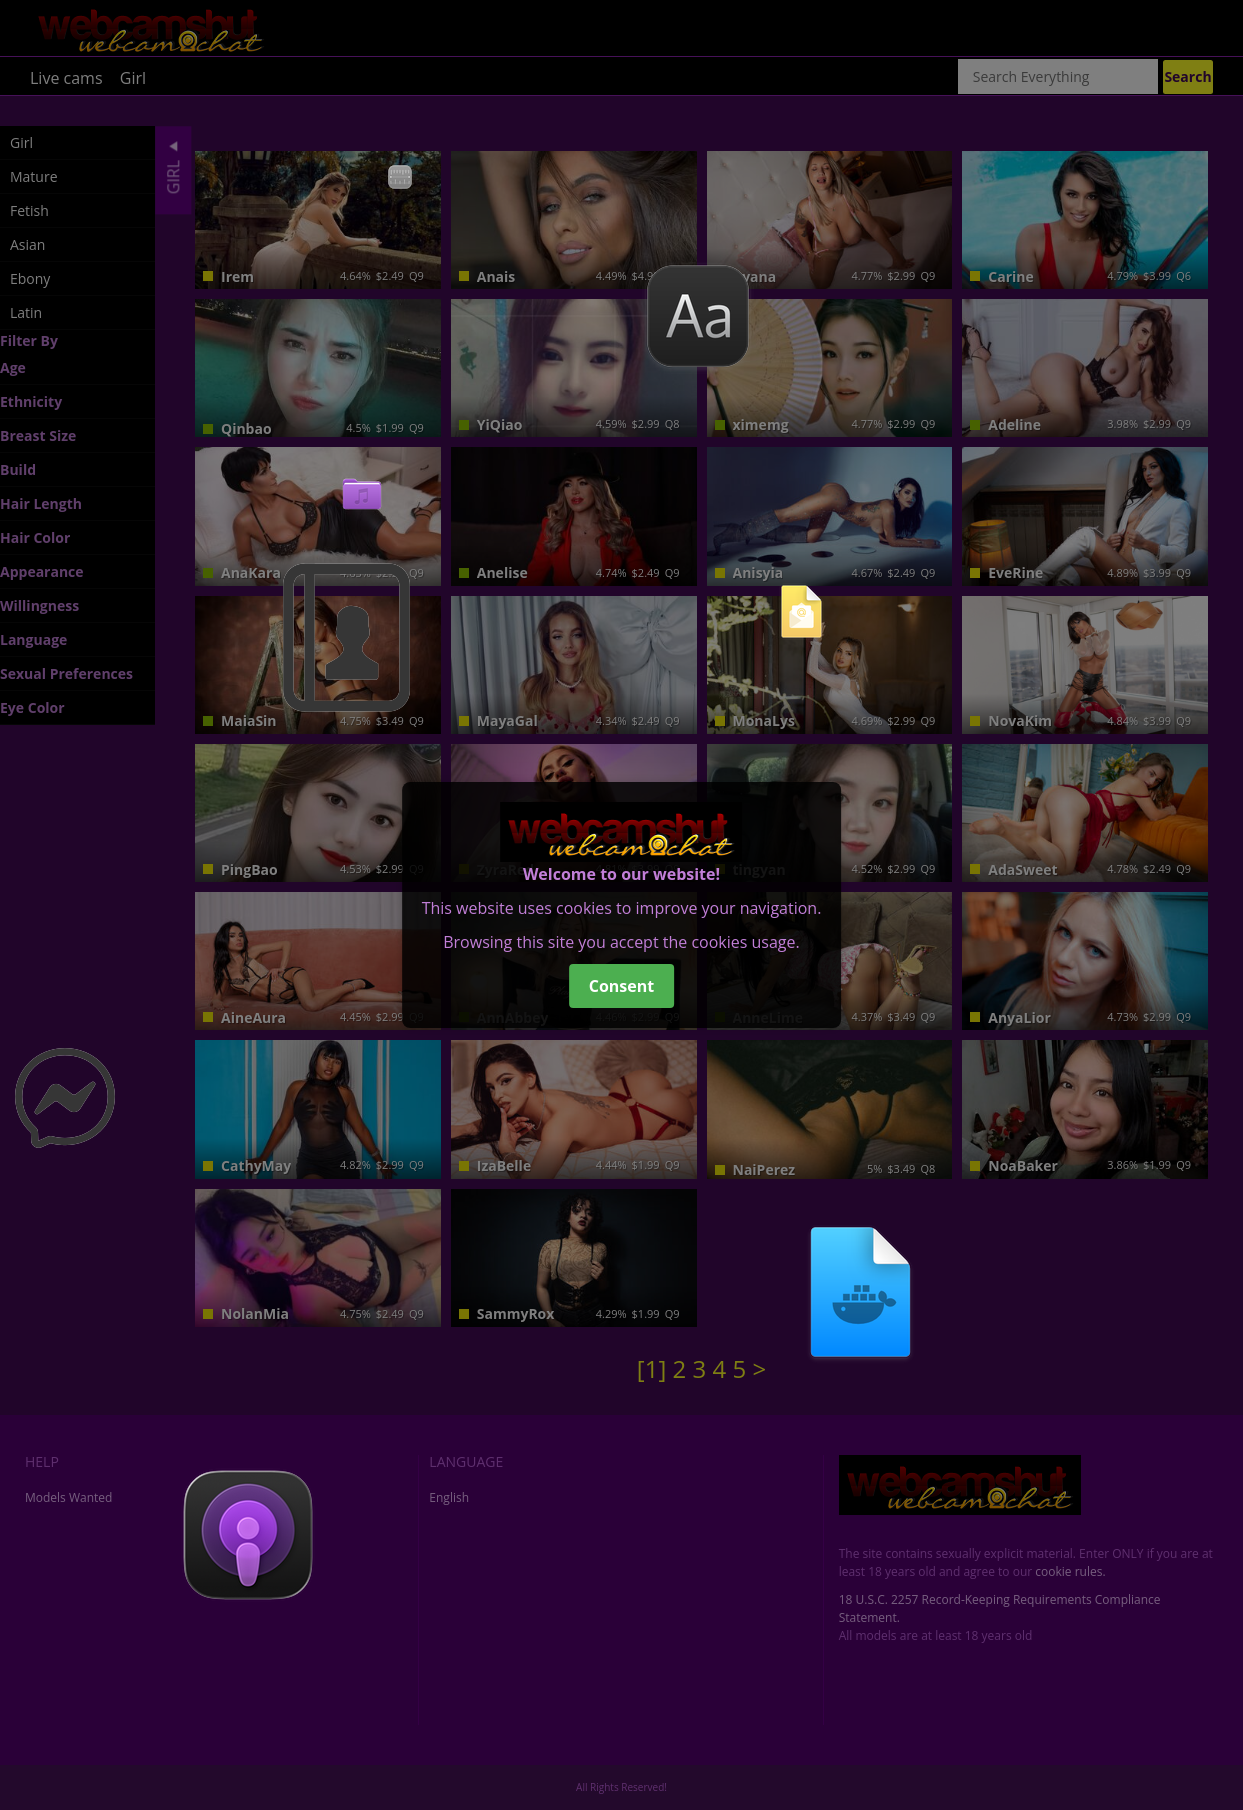 Image resolution: width=1243 pixels, height=1810 pixels. I want to click on open your music folder, so click(362, 494).